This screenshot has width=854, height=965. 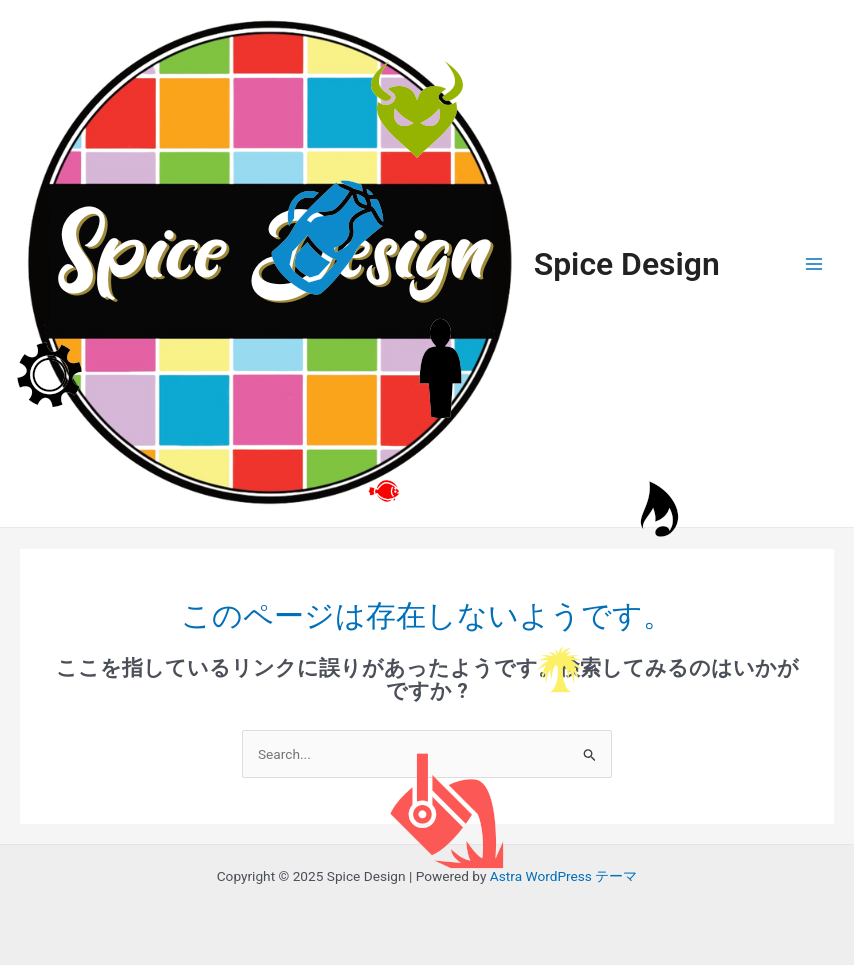 What do you see at coordinates (440, 368) in the screenshot?
I see `view your profile` at bounding box center [440, 368].